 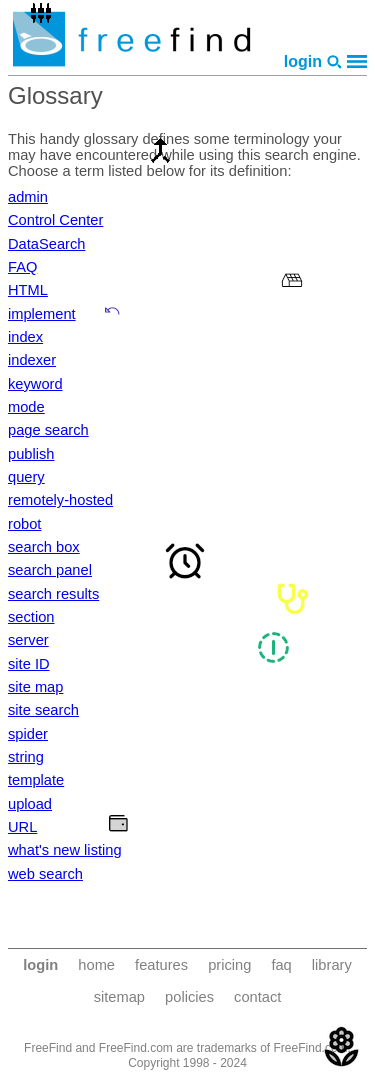 I want to click on access your wallet or payment methods, so click(x=118, y=824).